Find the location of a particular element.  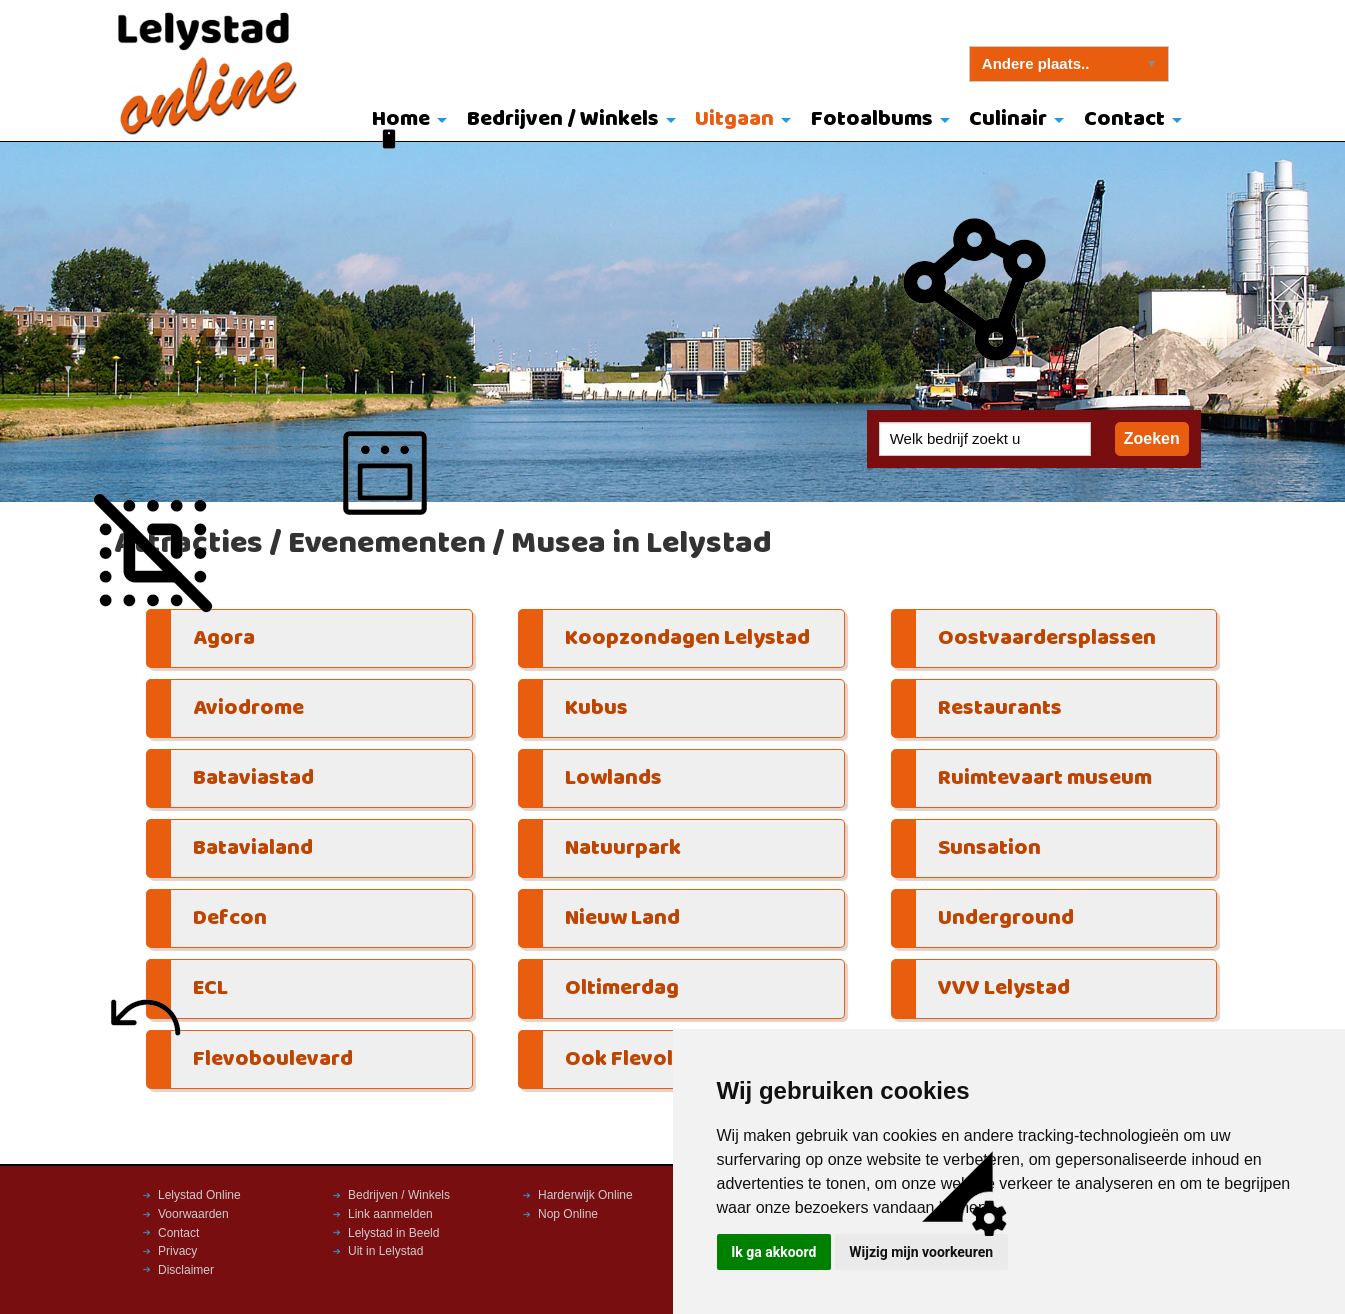

access oven or cooking controls is located at coordinates (385, 473).